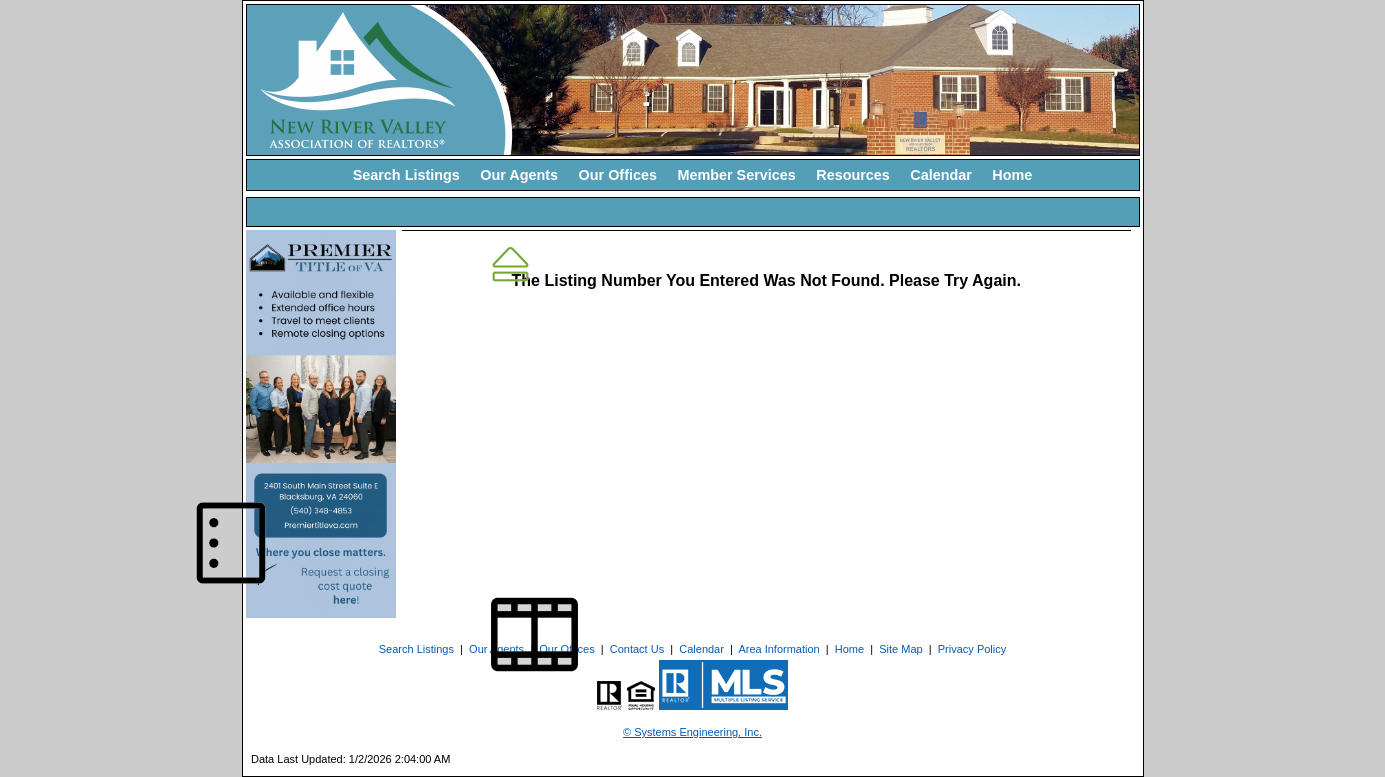 This screenshot has height=777, width=1385. I want to click on browse video or movie content, so click(534, 634).